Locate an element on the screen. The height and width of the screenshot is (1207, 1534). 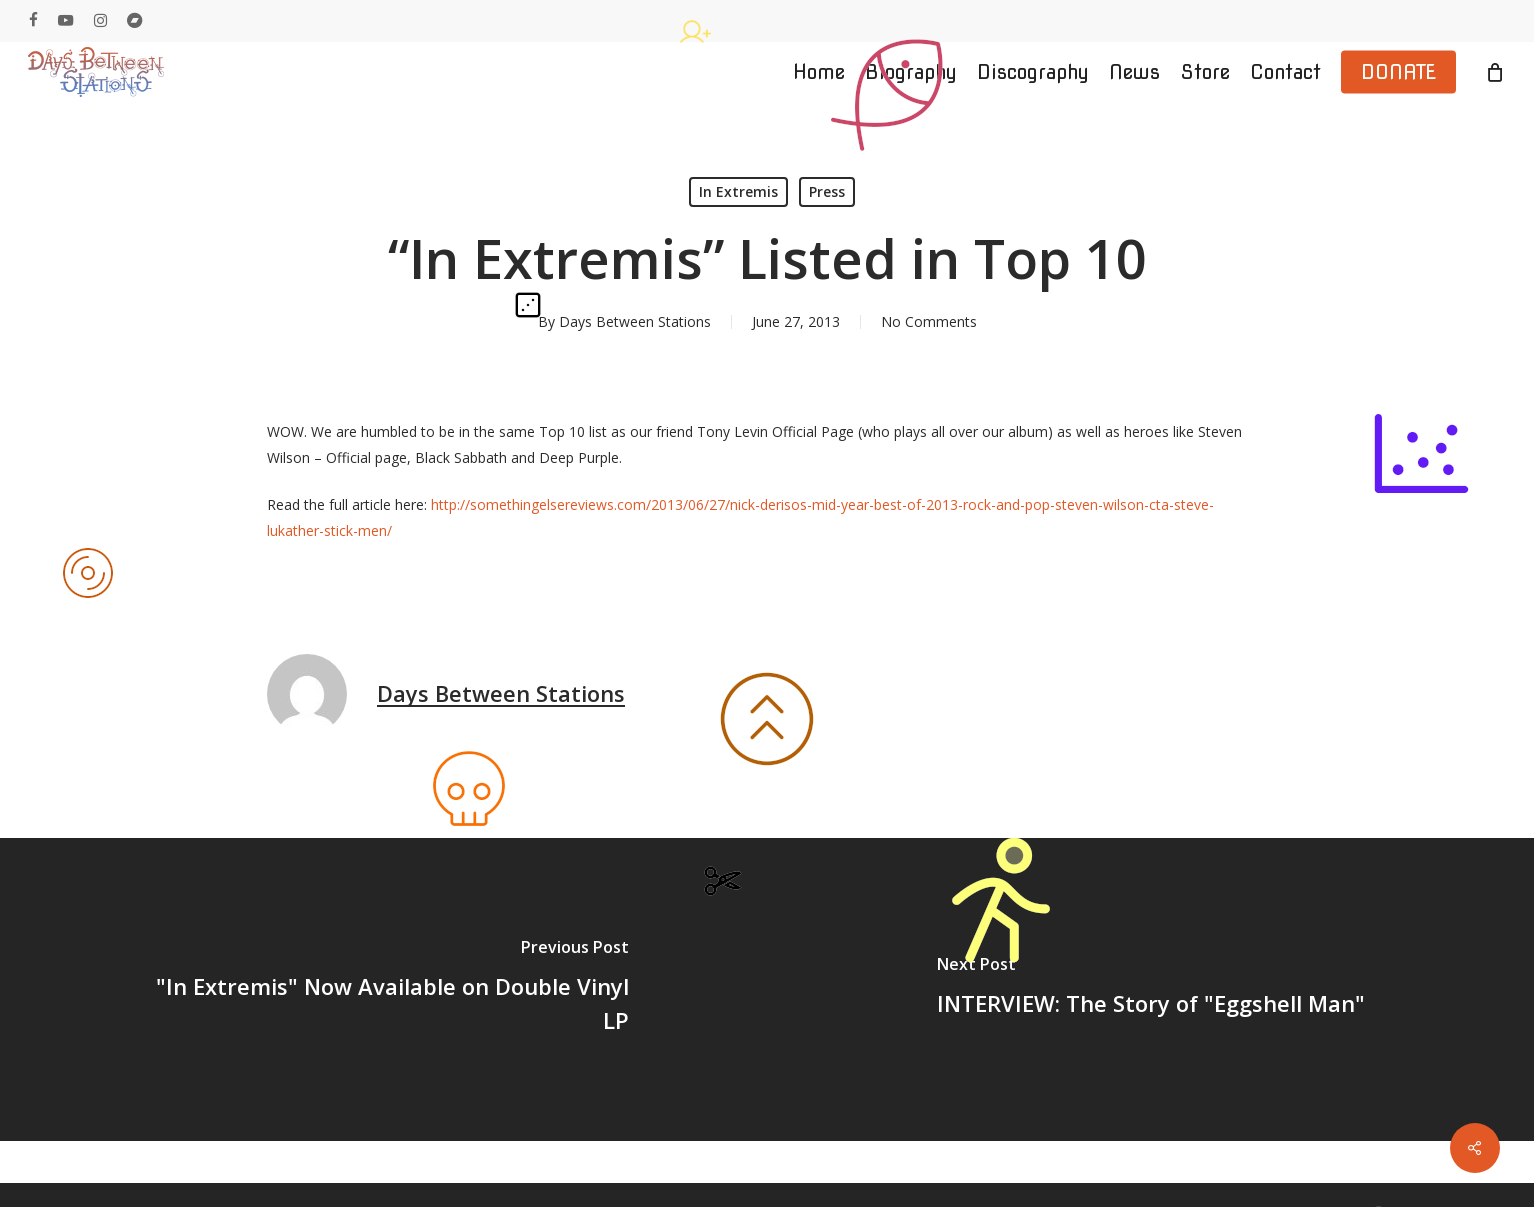
view scatter plot data is located at coordinates (1421, 453).